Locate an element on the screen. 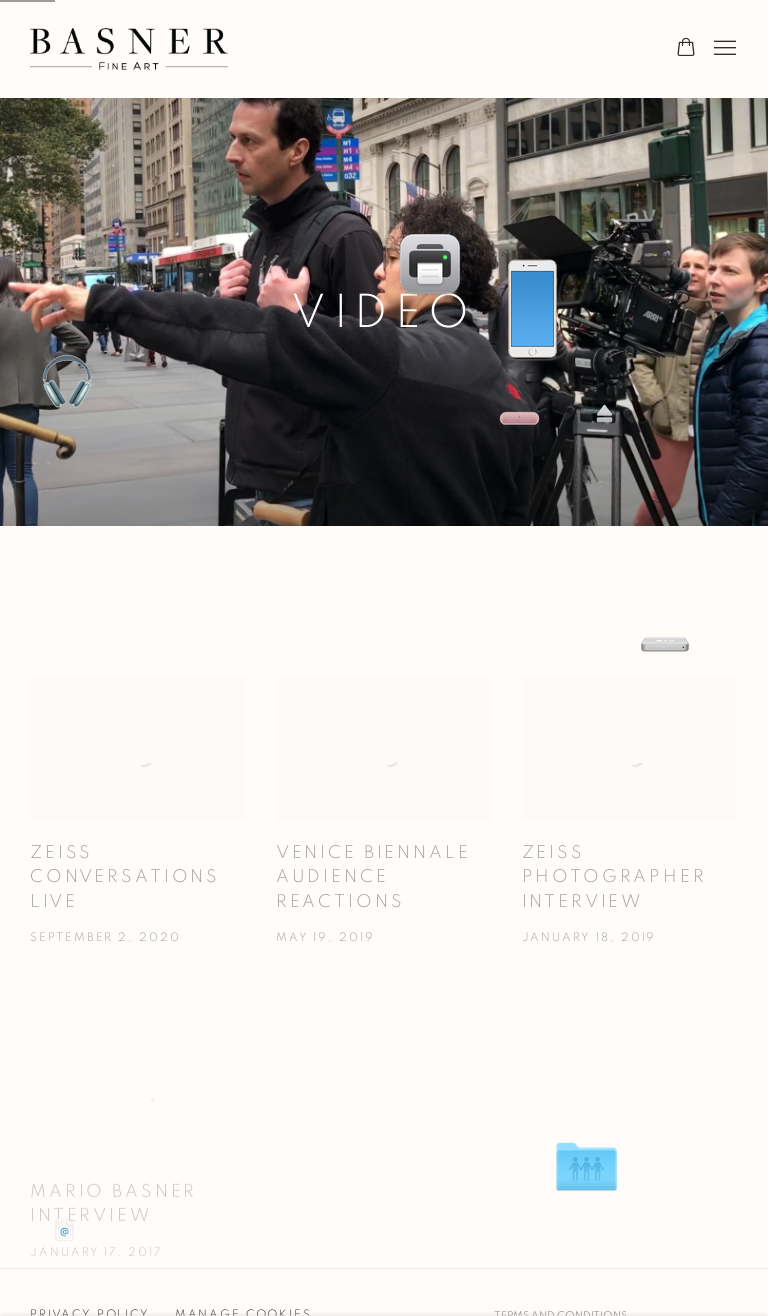  access shared network folder is located at coordinates (586, 1166).